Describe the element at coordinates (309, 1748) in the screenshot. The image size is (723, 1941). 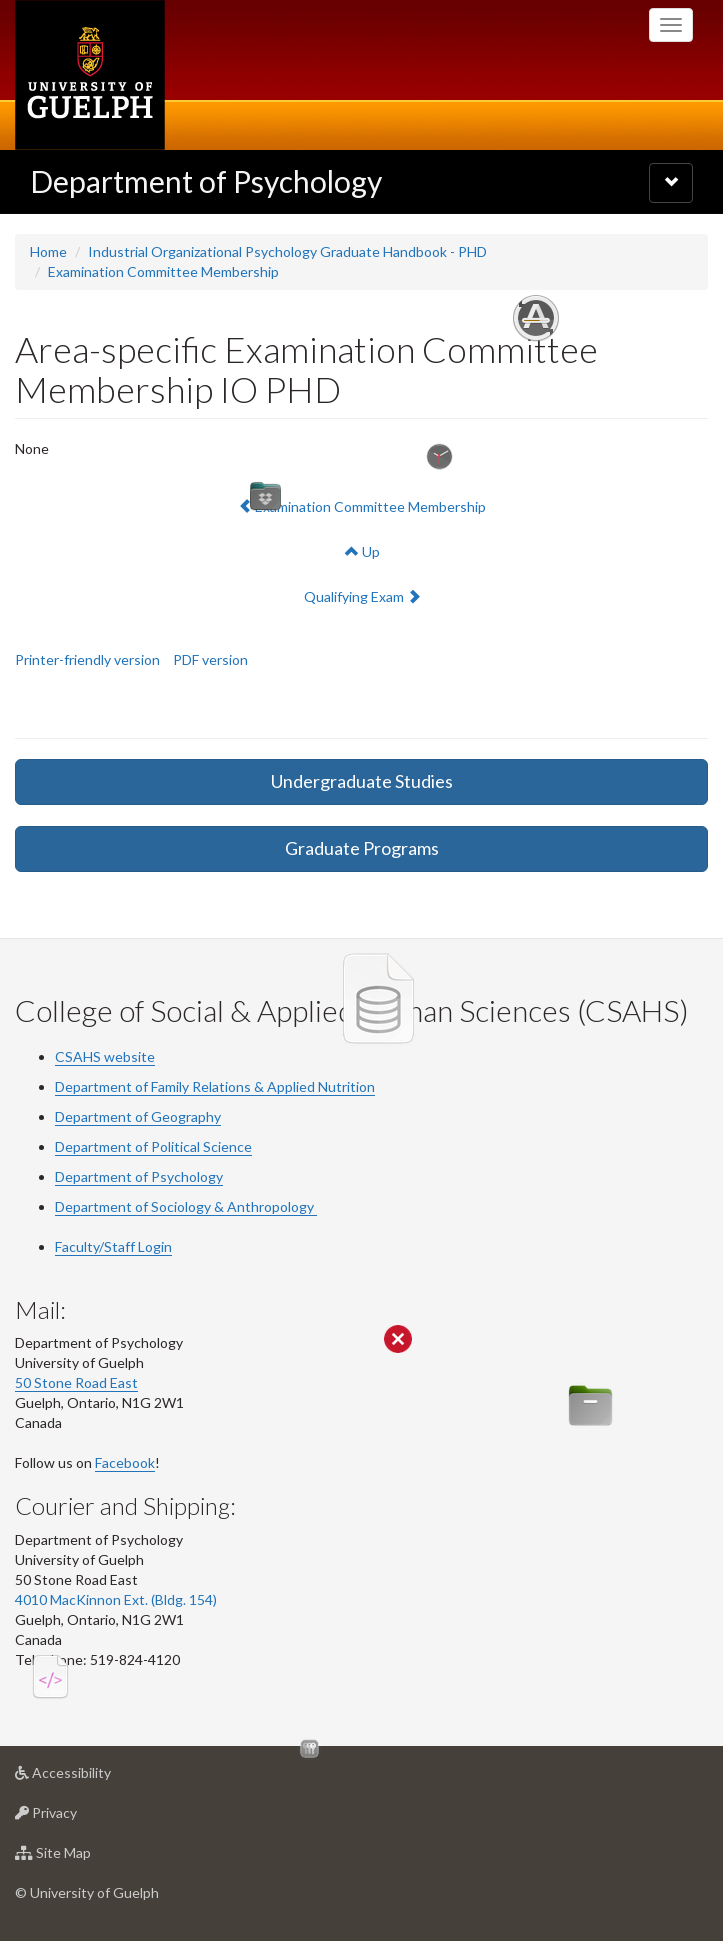
I see `open the passwords app to manage saved credentials` at that location.